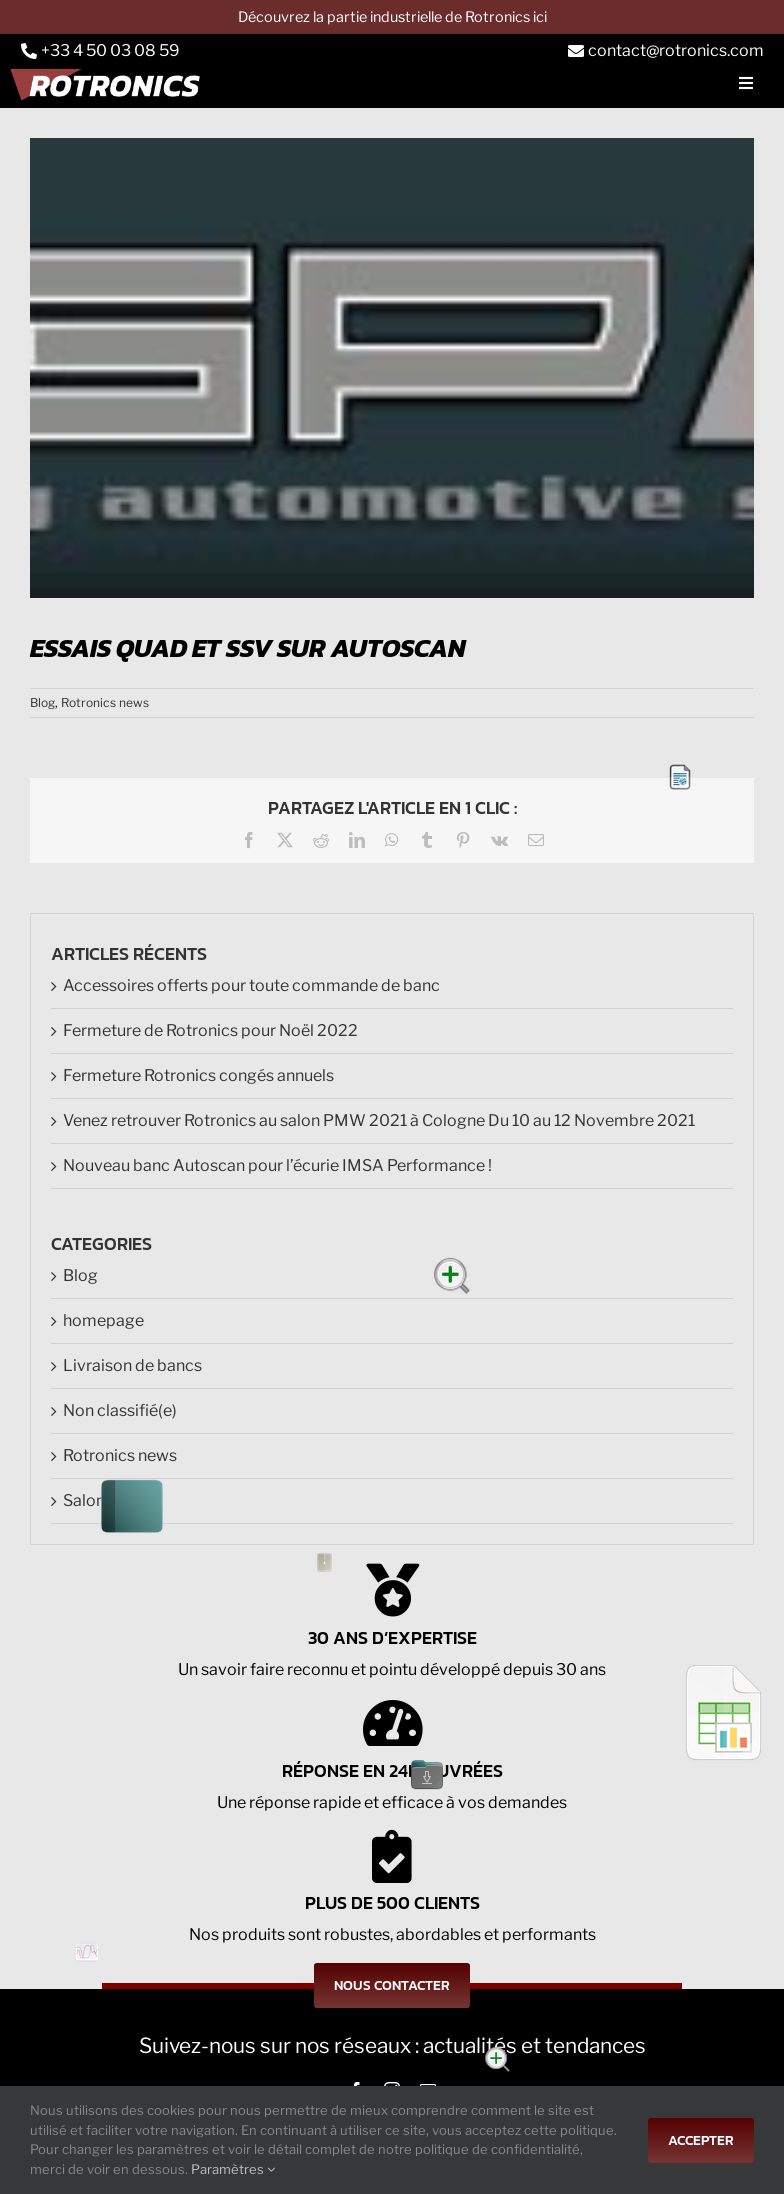  Describe the element at coordinates (132, 1504) in the screenshot. I see `access the desktop folder` at that location.